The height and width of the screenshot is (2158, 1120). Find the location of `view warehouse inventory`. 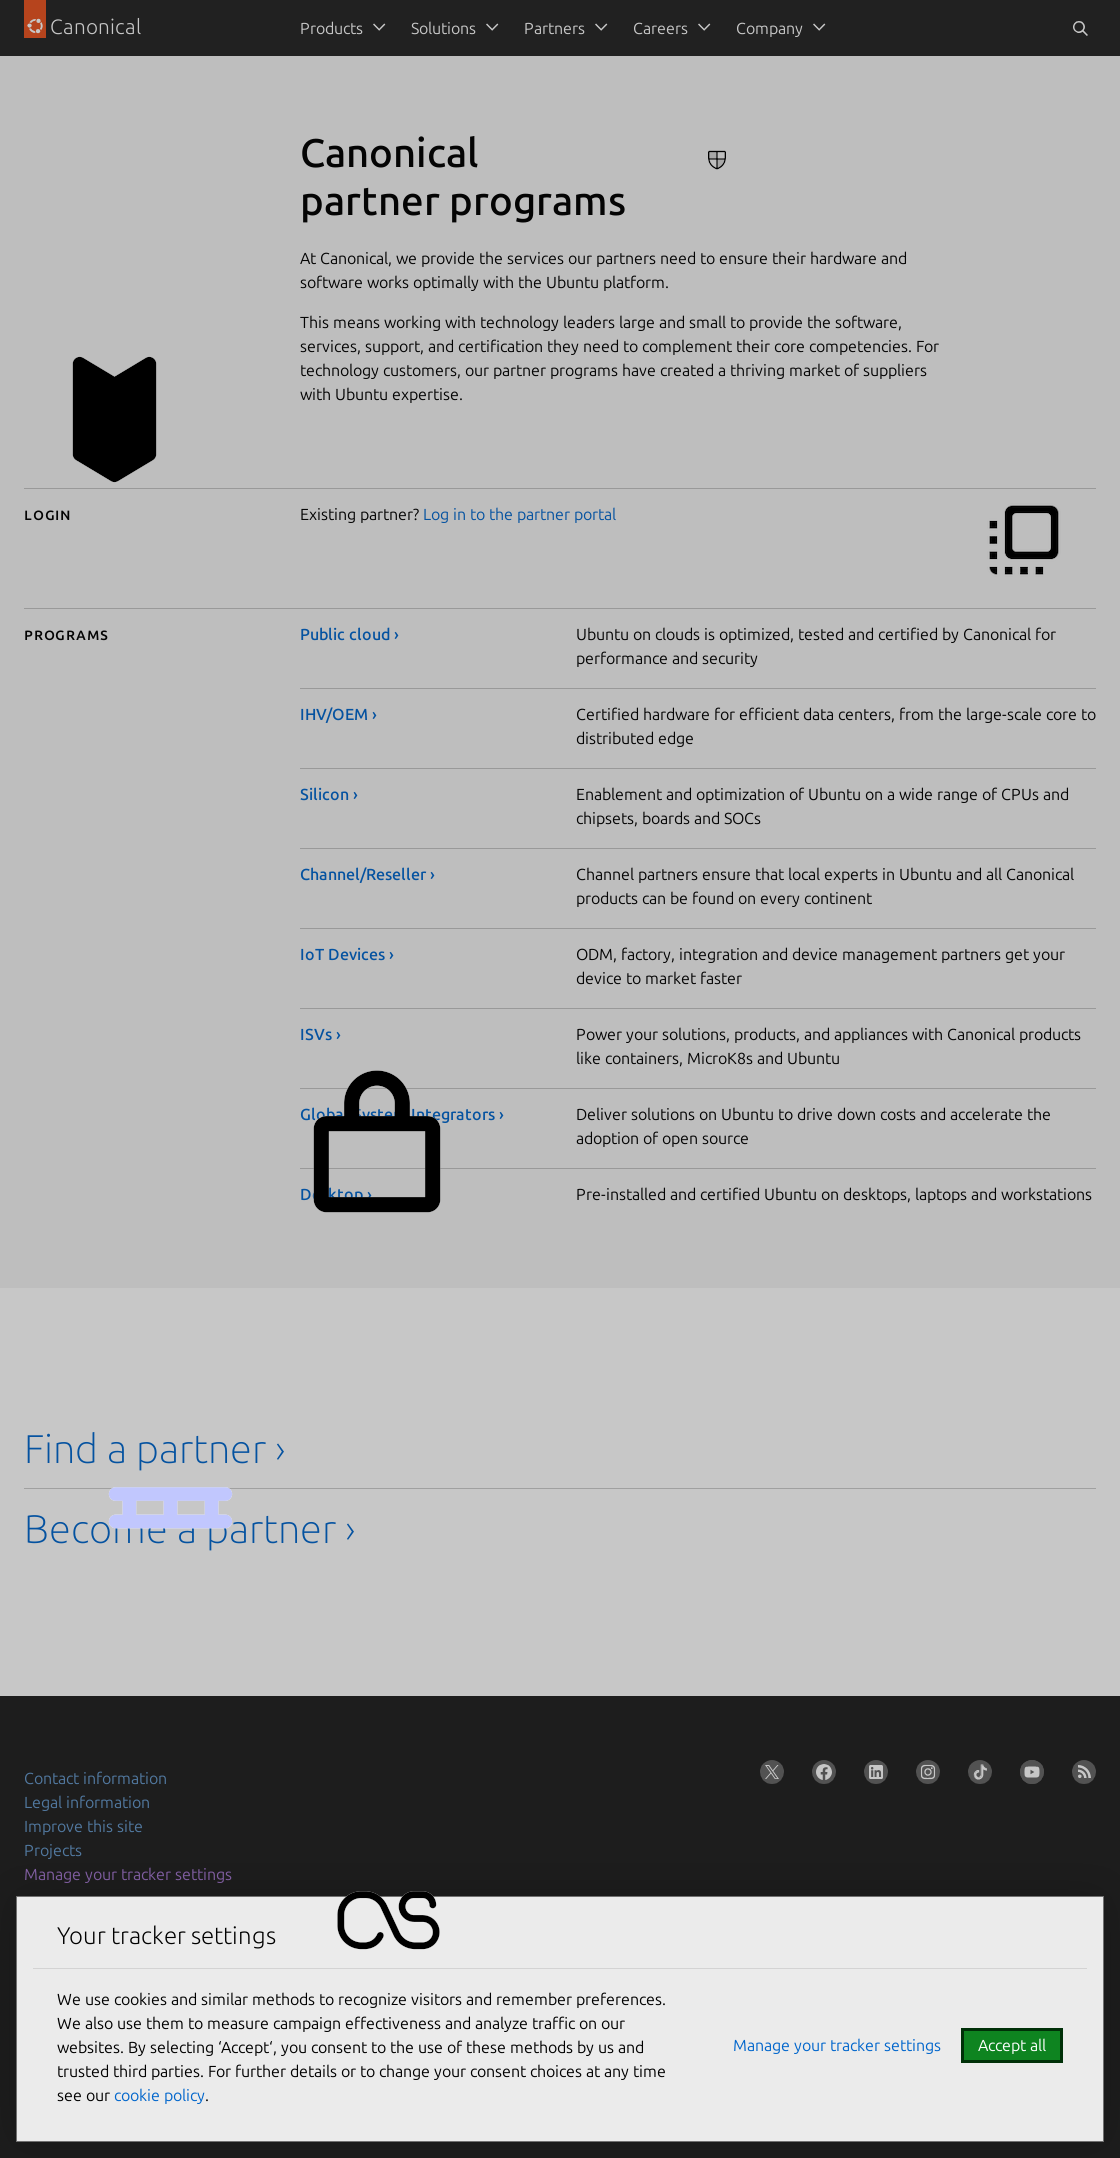

view warehouse inventory is located at coordinates (170, 1473).